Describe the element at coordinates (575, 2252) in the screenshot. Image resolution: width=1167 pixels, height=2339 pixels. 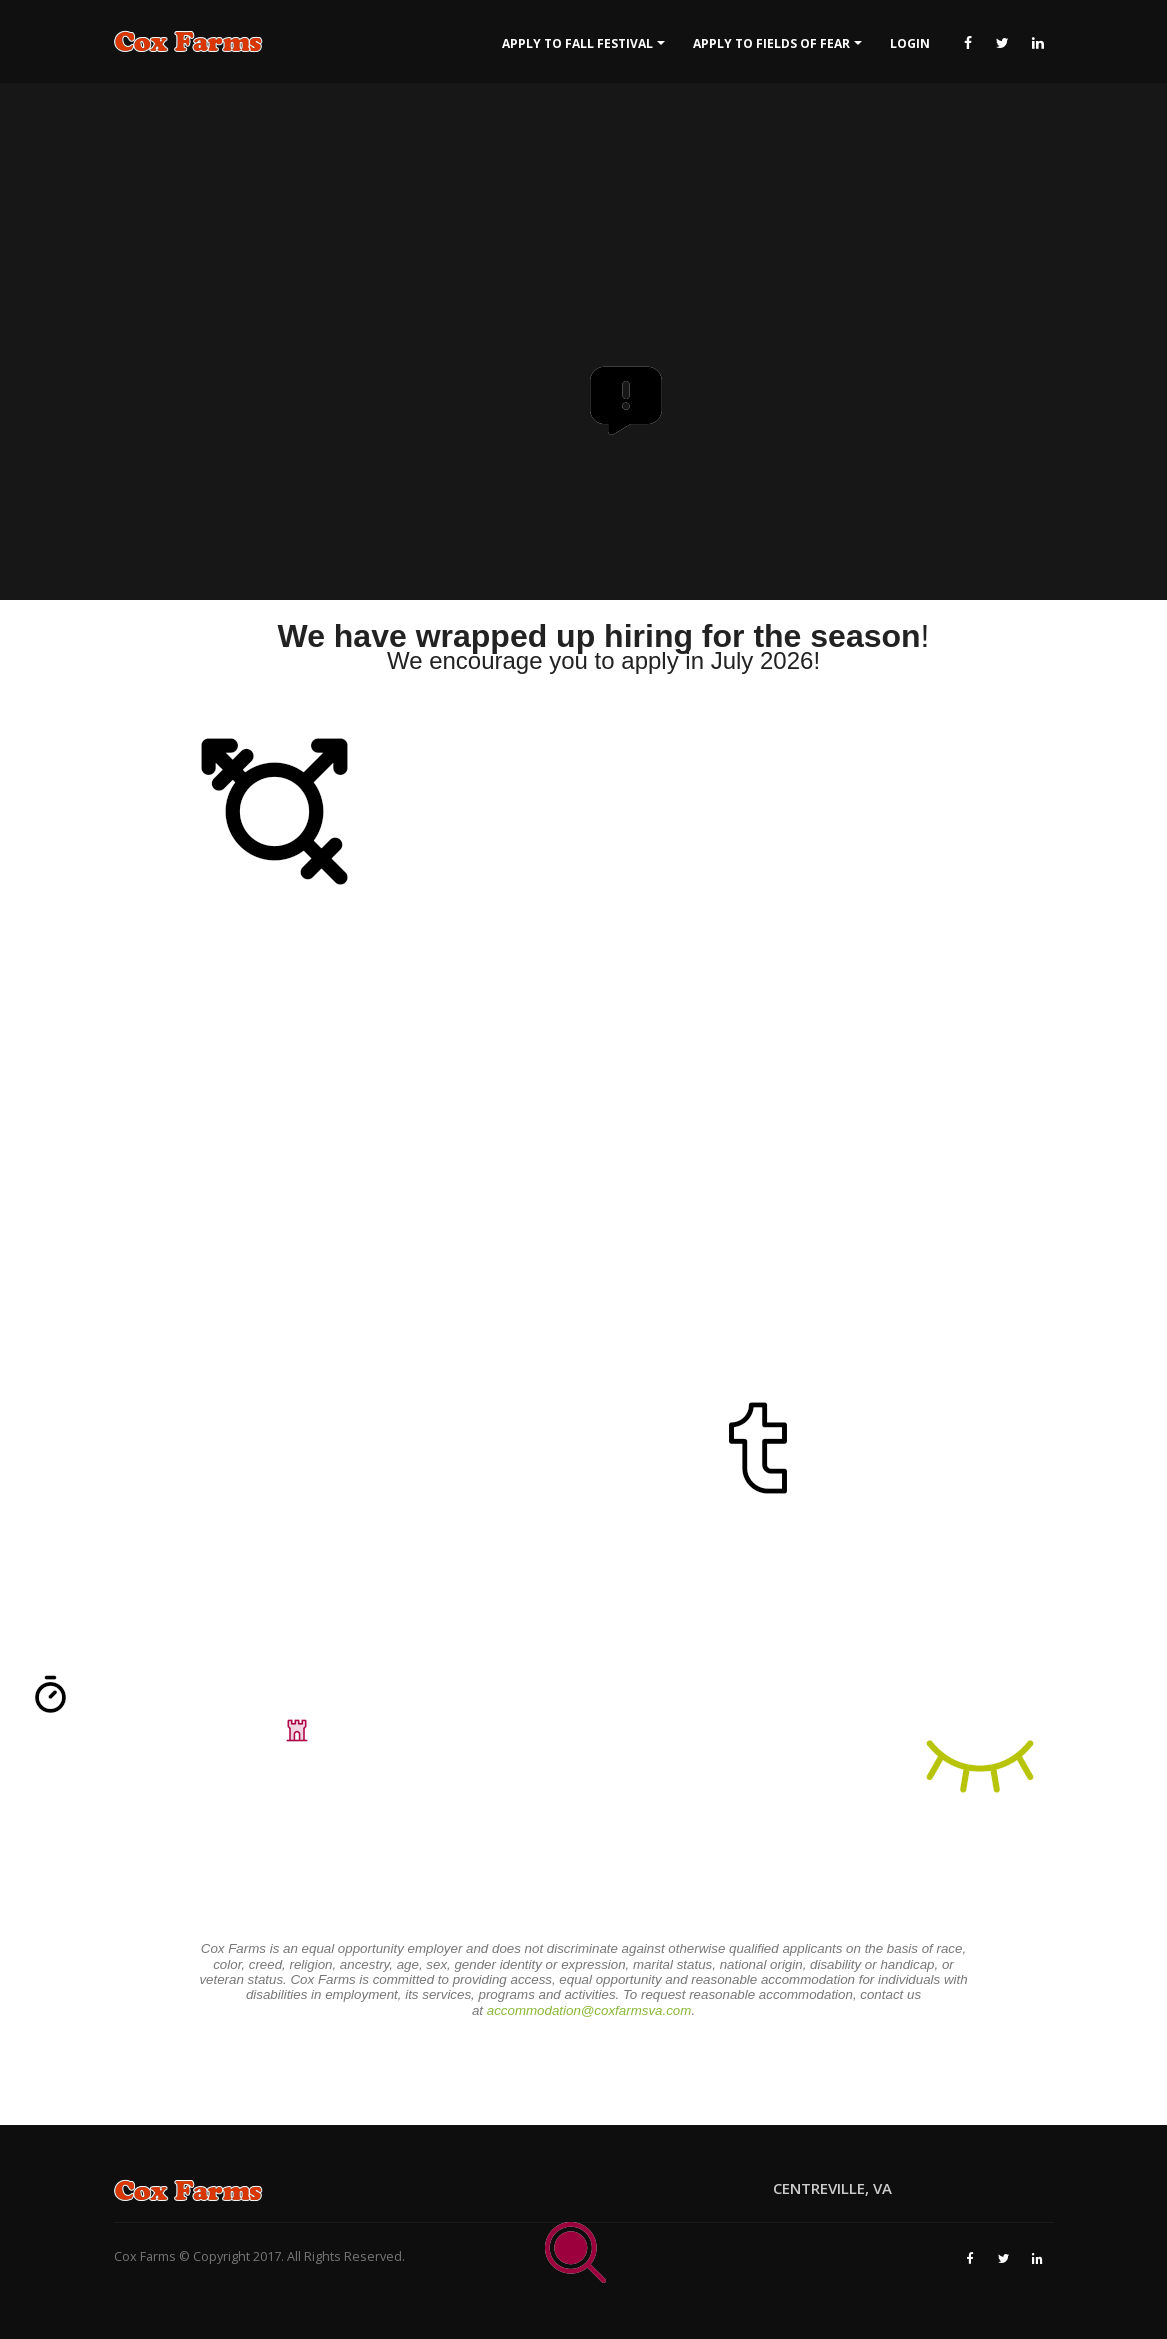
I see `search for content or items` at that location.